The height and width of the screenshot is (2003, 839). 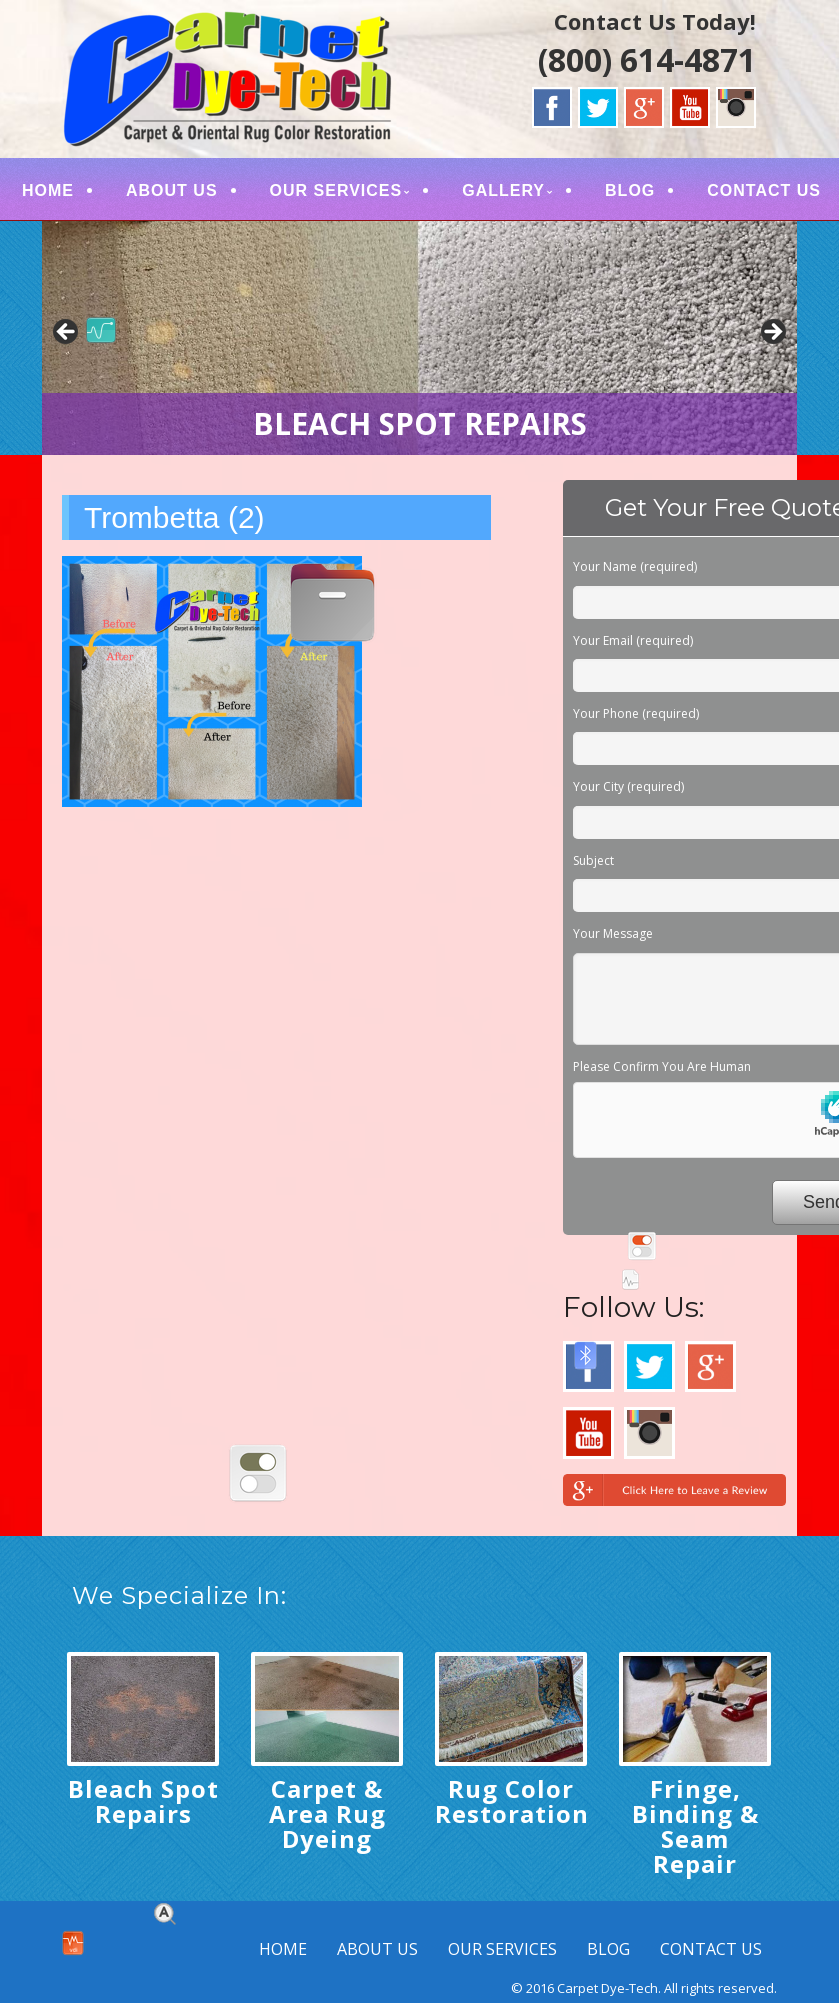 I want to click on open system resource usage monitor, so click(x=101, y=330).